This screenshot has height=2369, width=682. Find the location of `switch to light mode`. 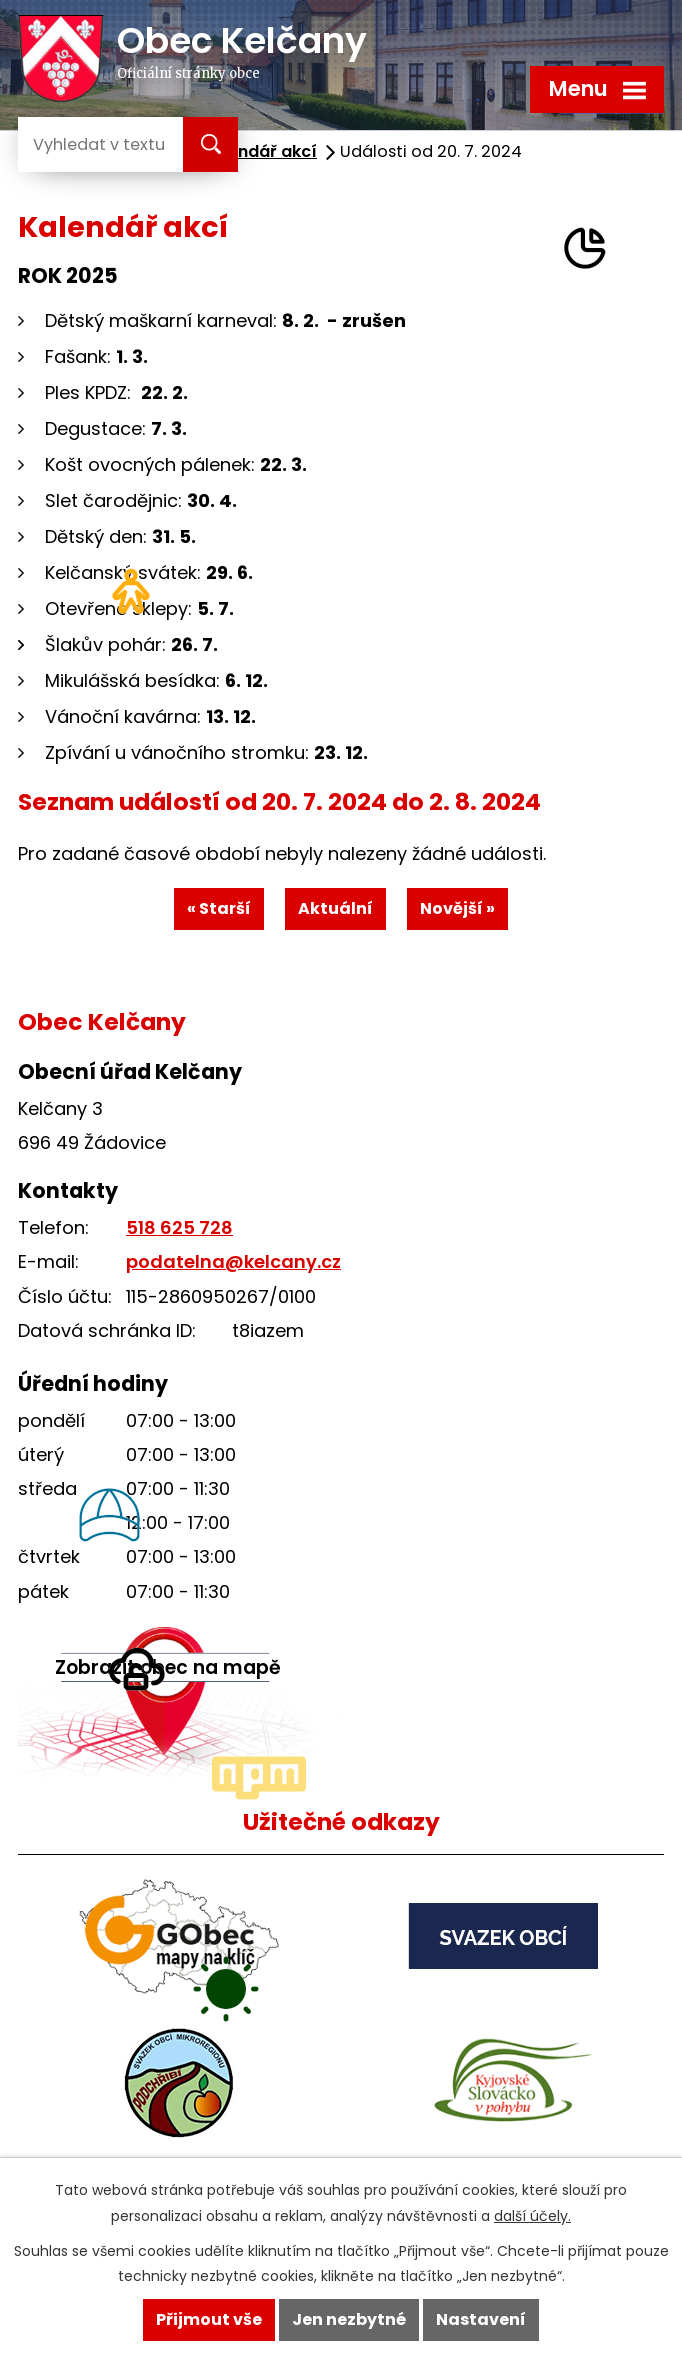

switch to light mode is located at coordinates (226, 1989).